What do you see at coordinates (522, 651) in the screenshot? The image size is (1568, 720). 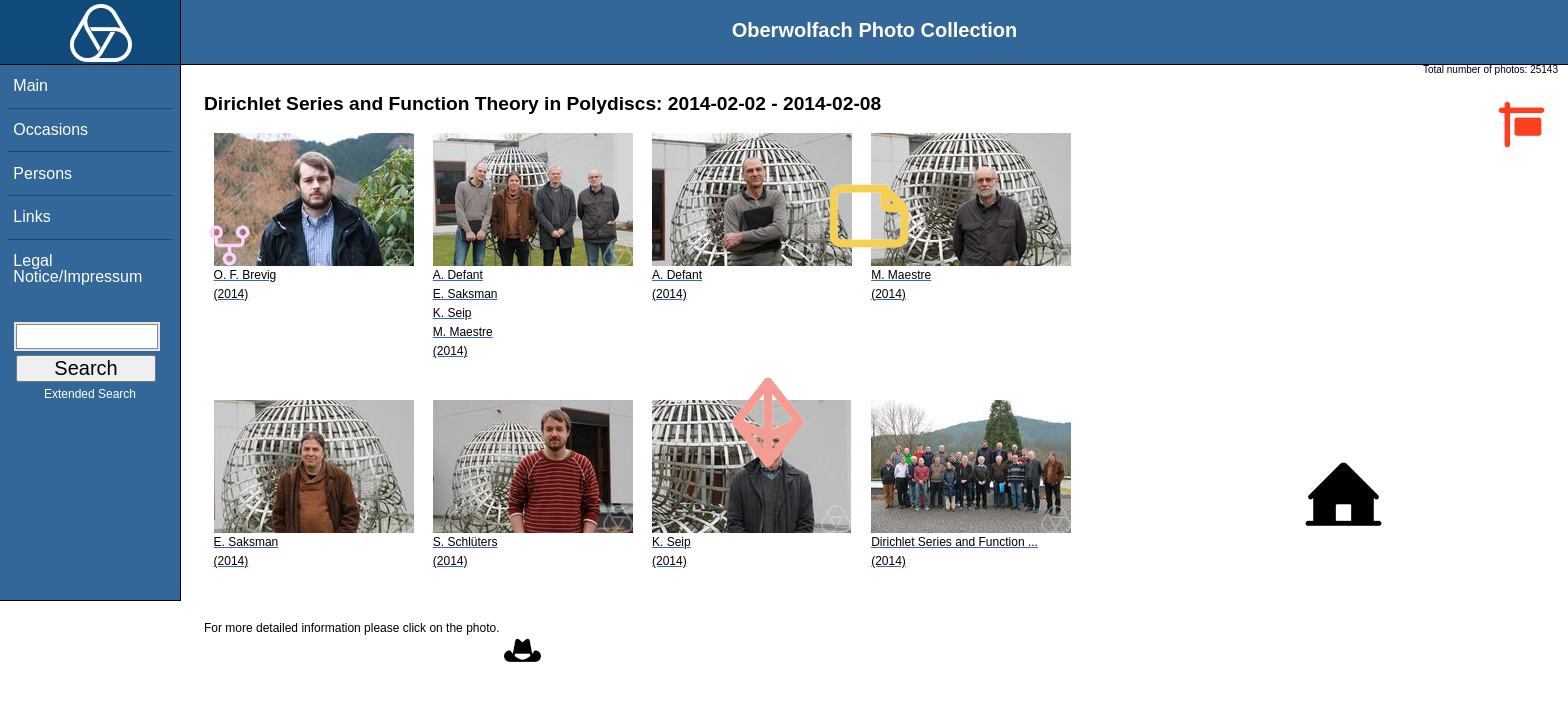 I see `select western or country theme` at bounding box center [522, 651].